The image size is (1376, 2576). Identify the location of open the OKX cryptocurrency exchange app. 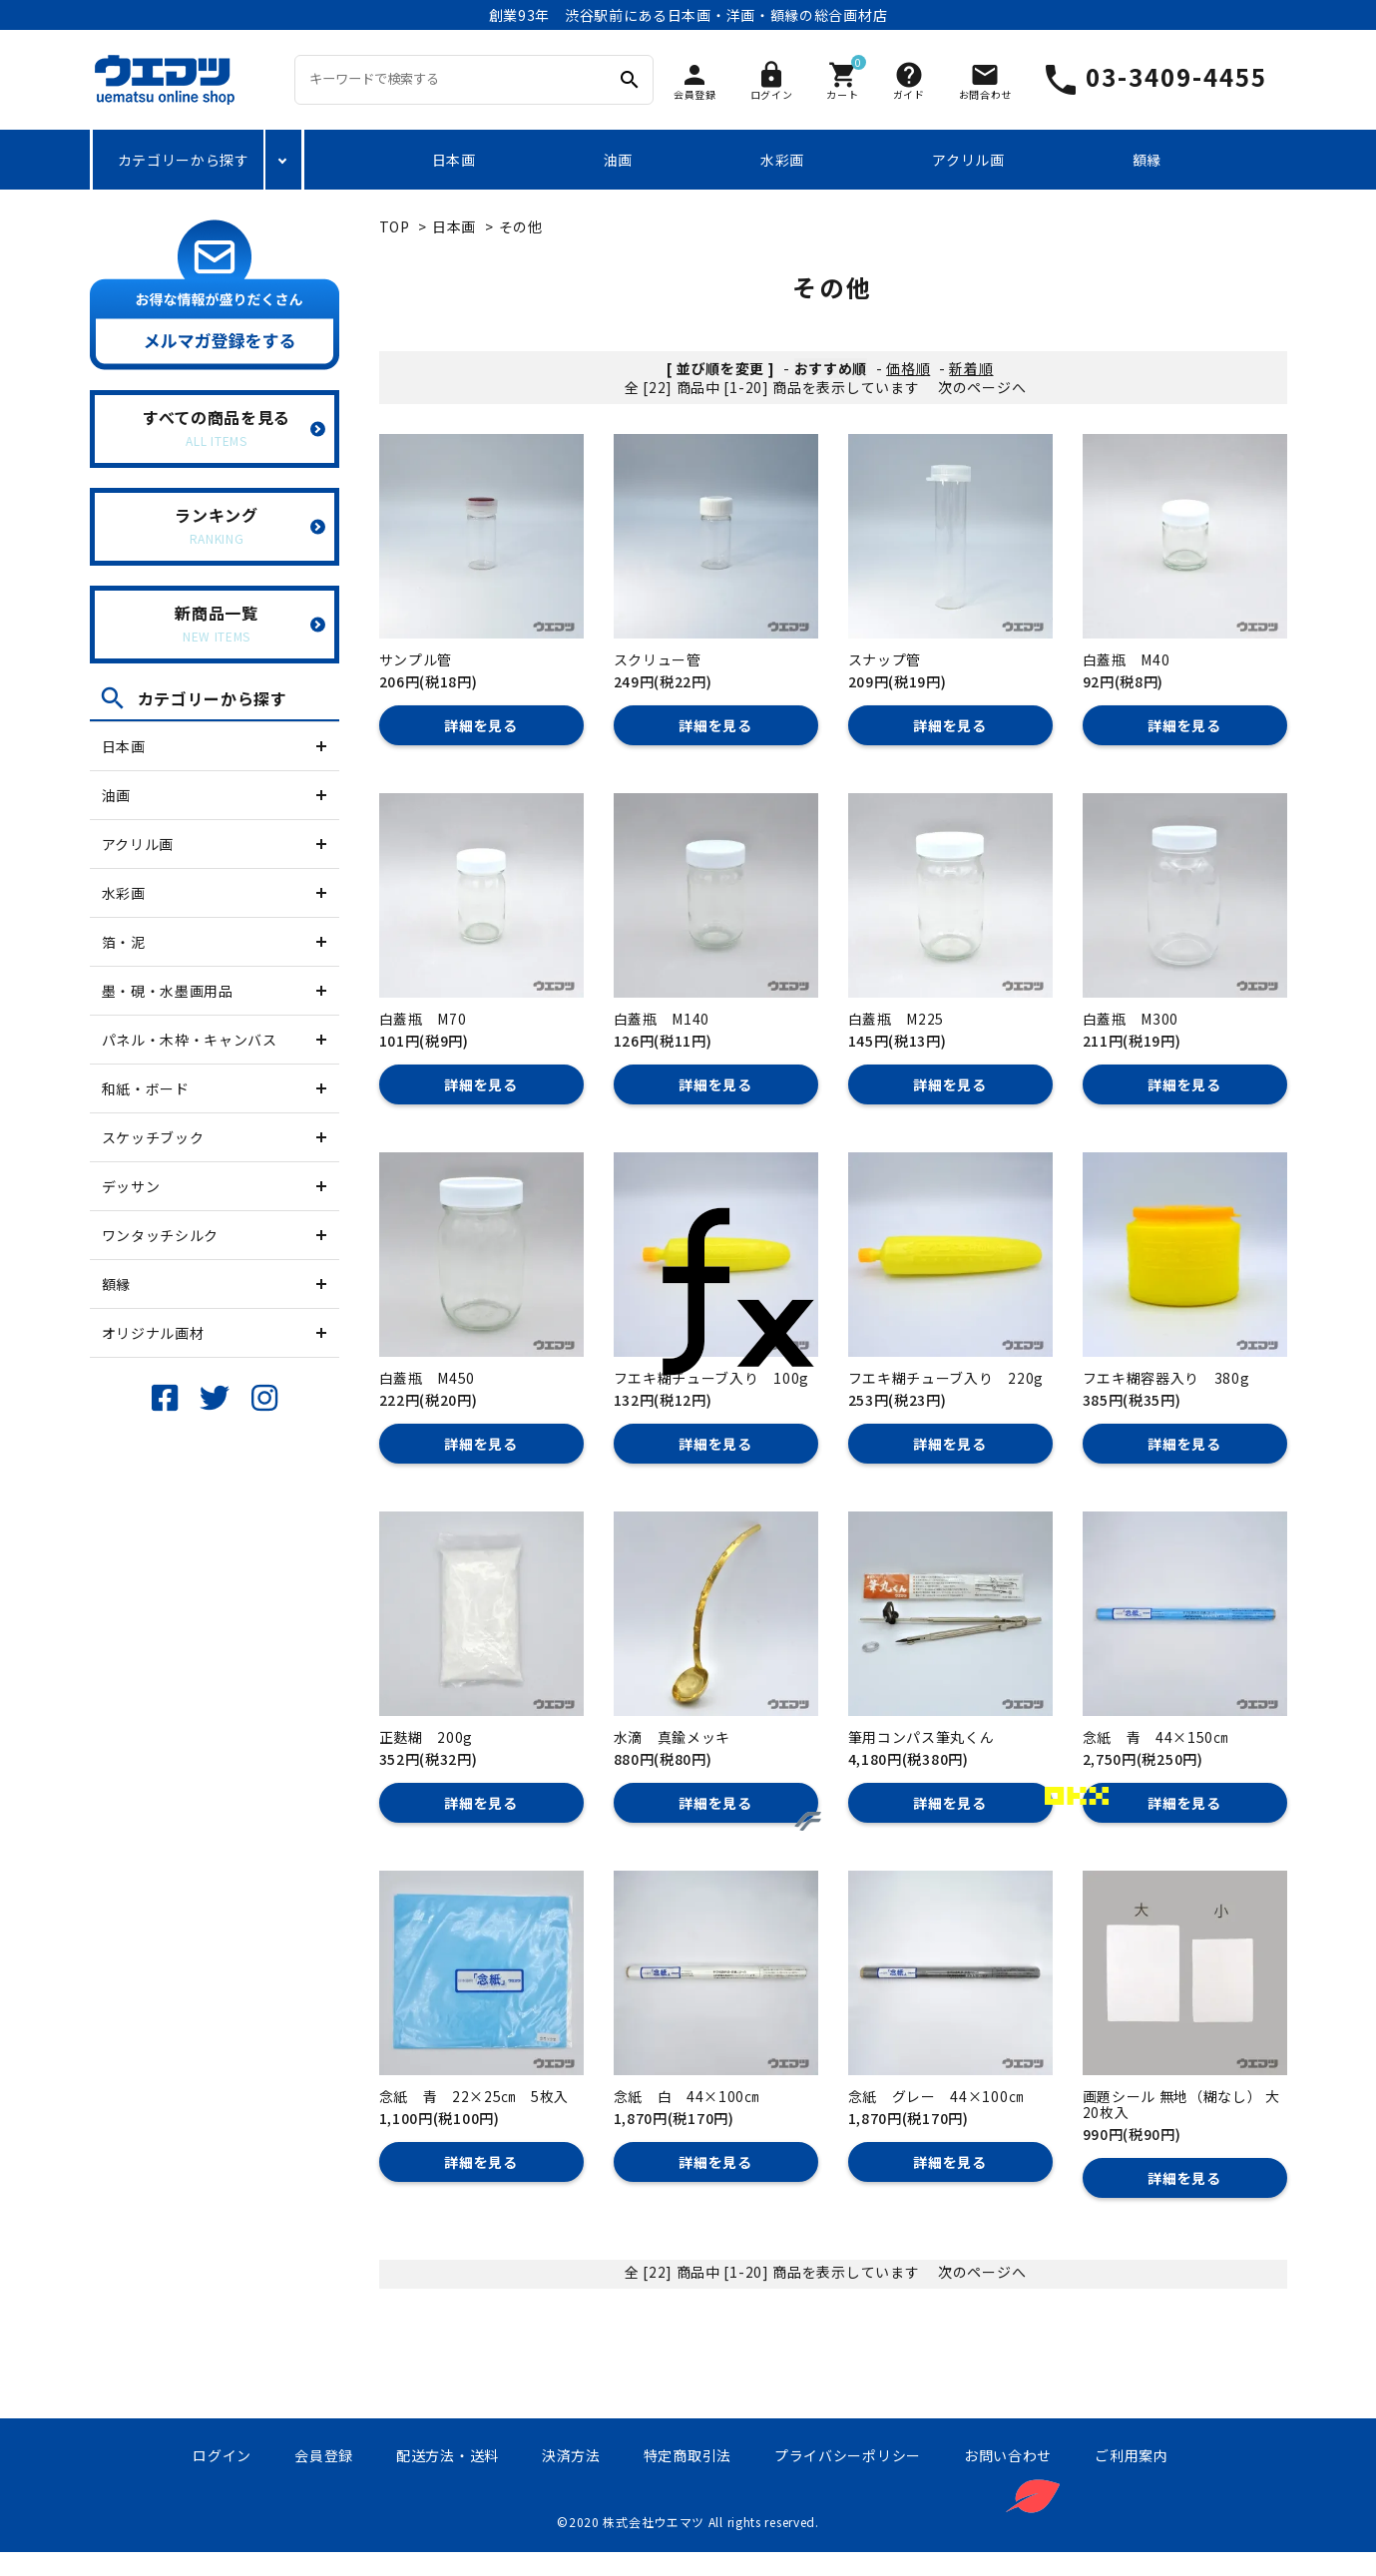
(1077, 1796).